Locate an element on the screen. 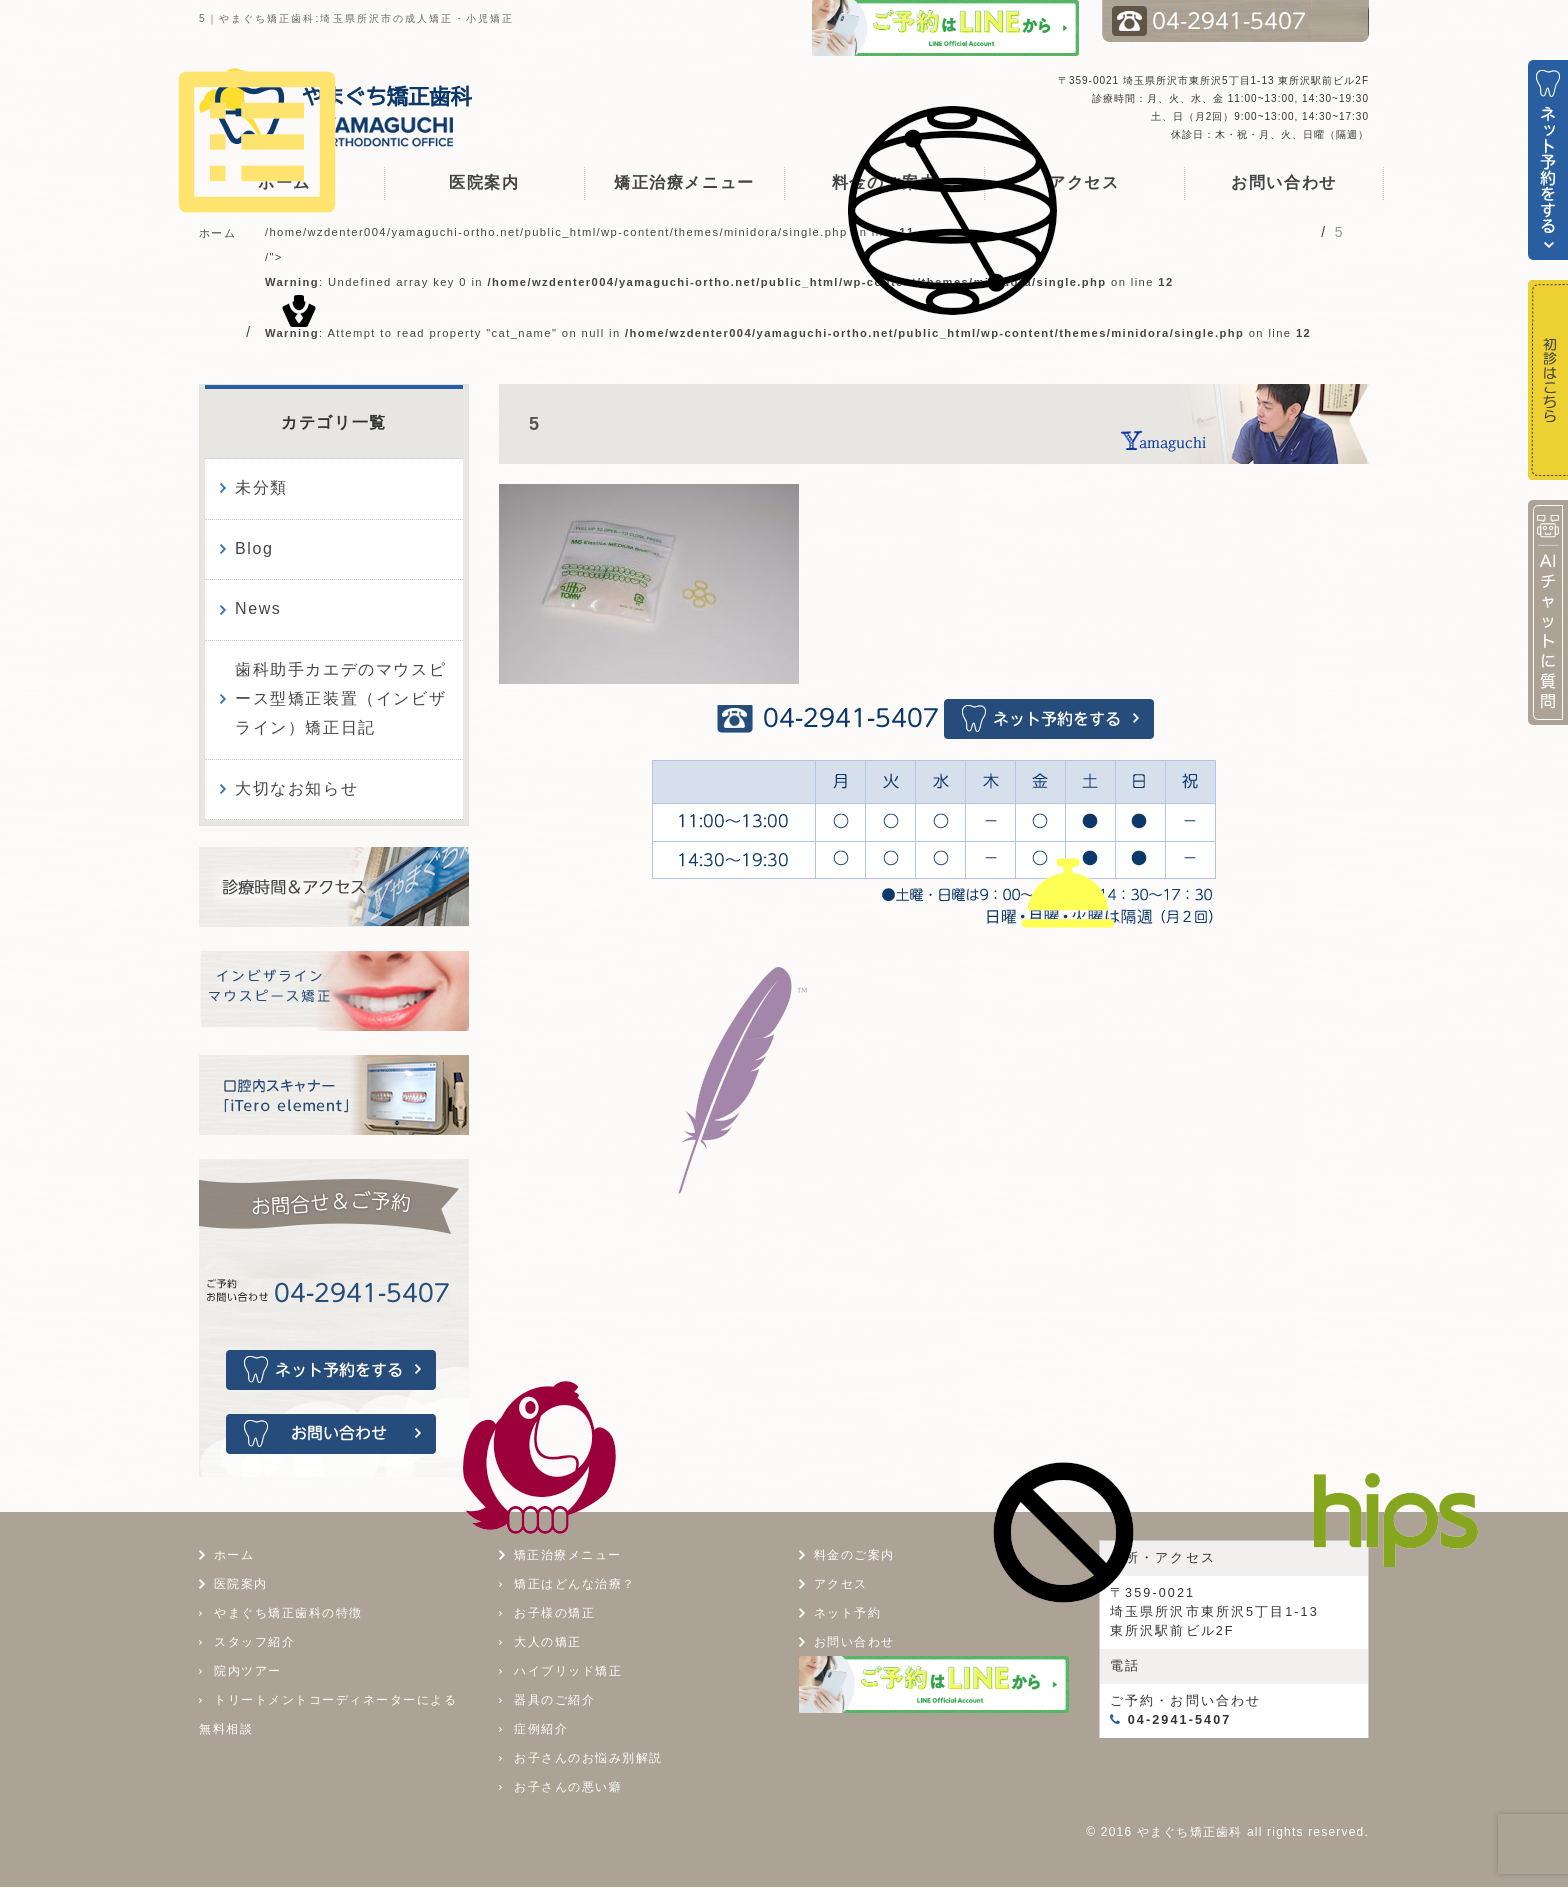 The height and width of the screenshot is (1888, 1568). indicates a blocked or prohibited action is located at coordinates (1063, 1532).